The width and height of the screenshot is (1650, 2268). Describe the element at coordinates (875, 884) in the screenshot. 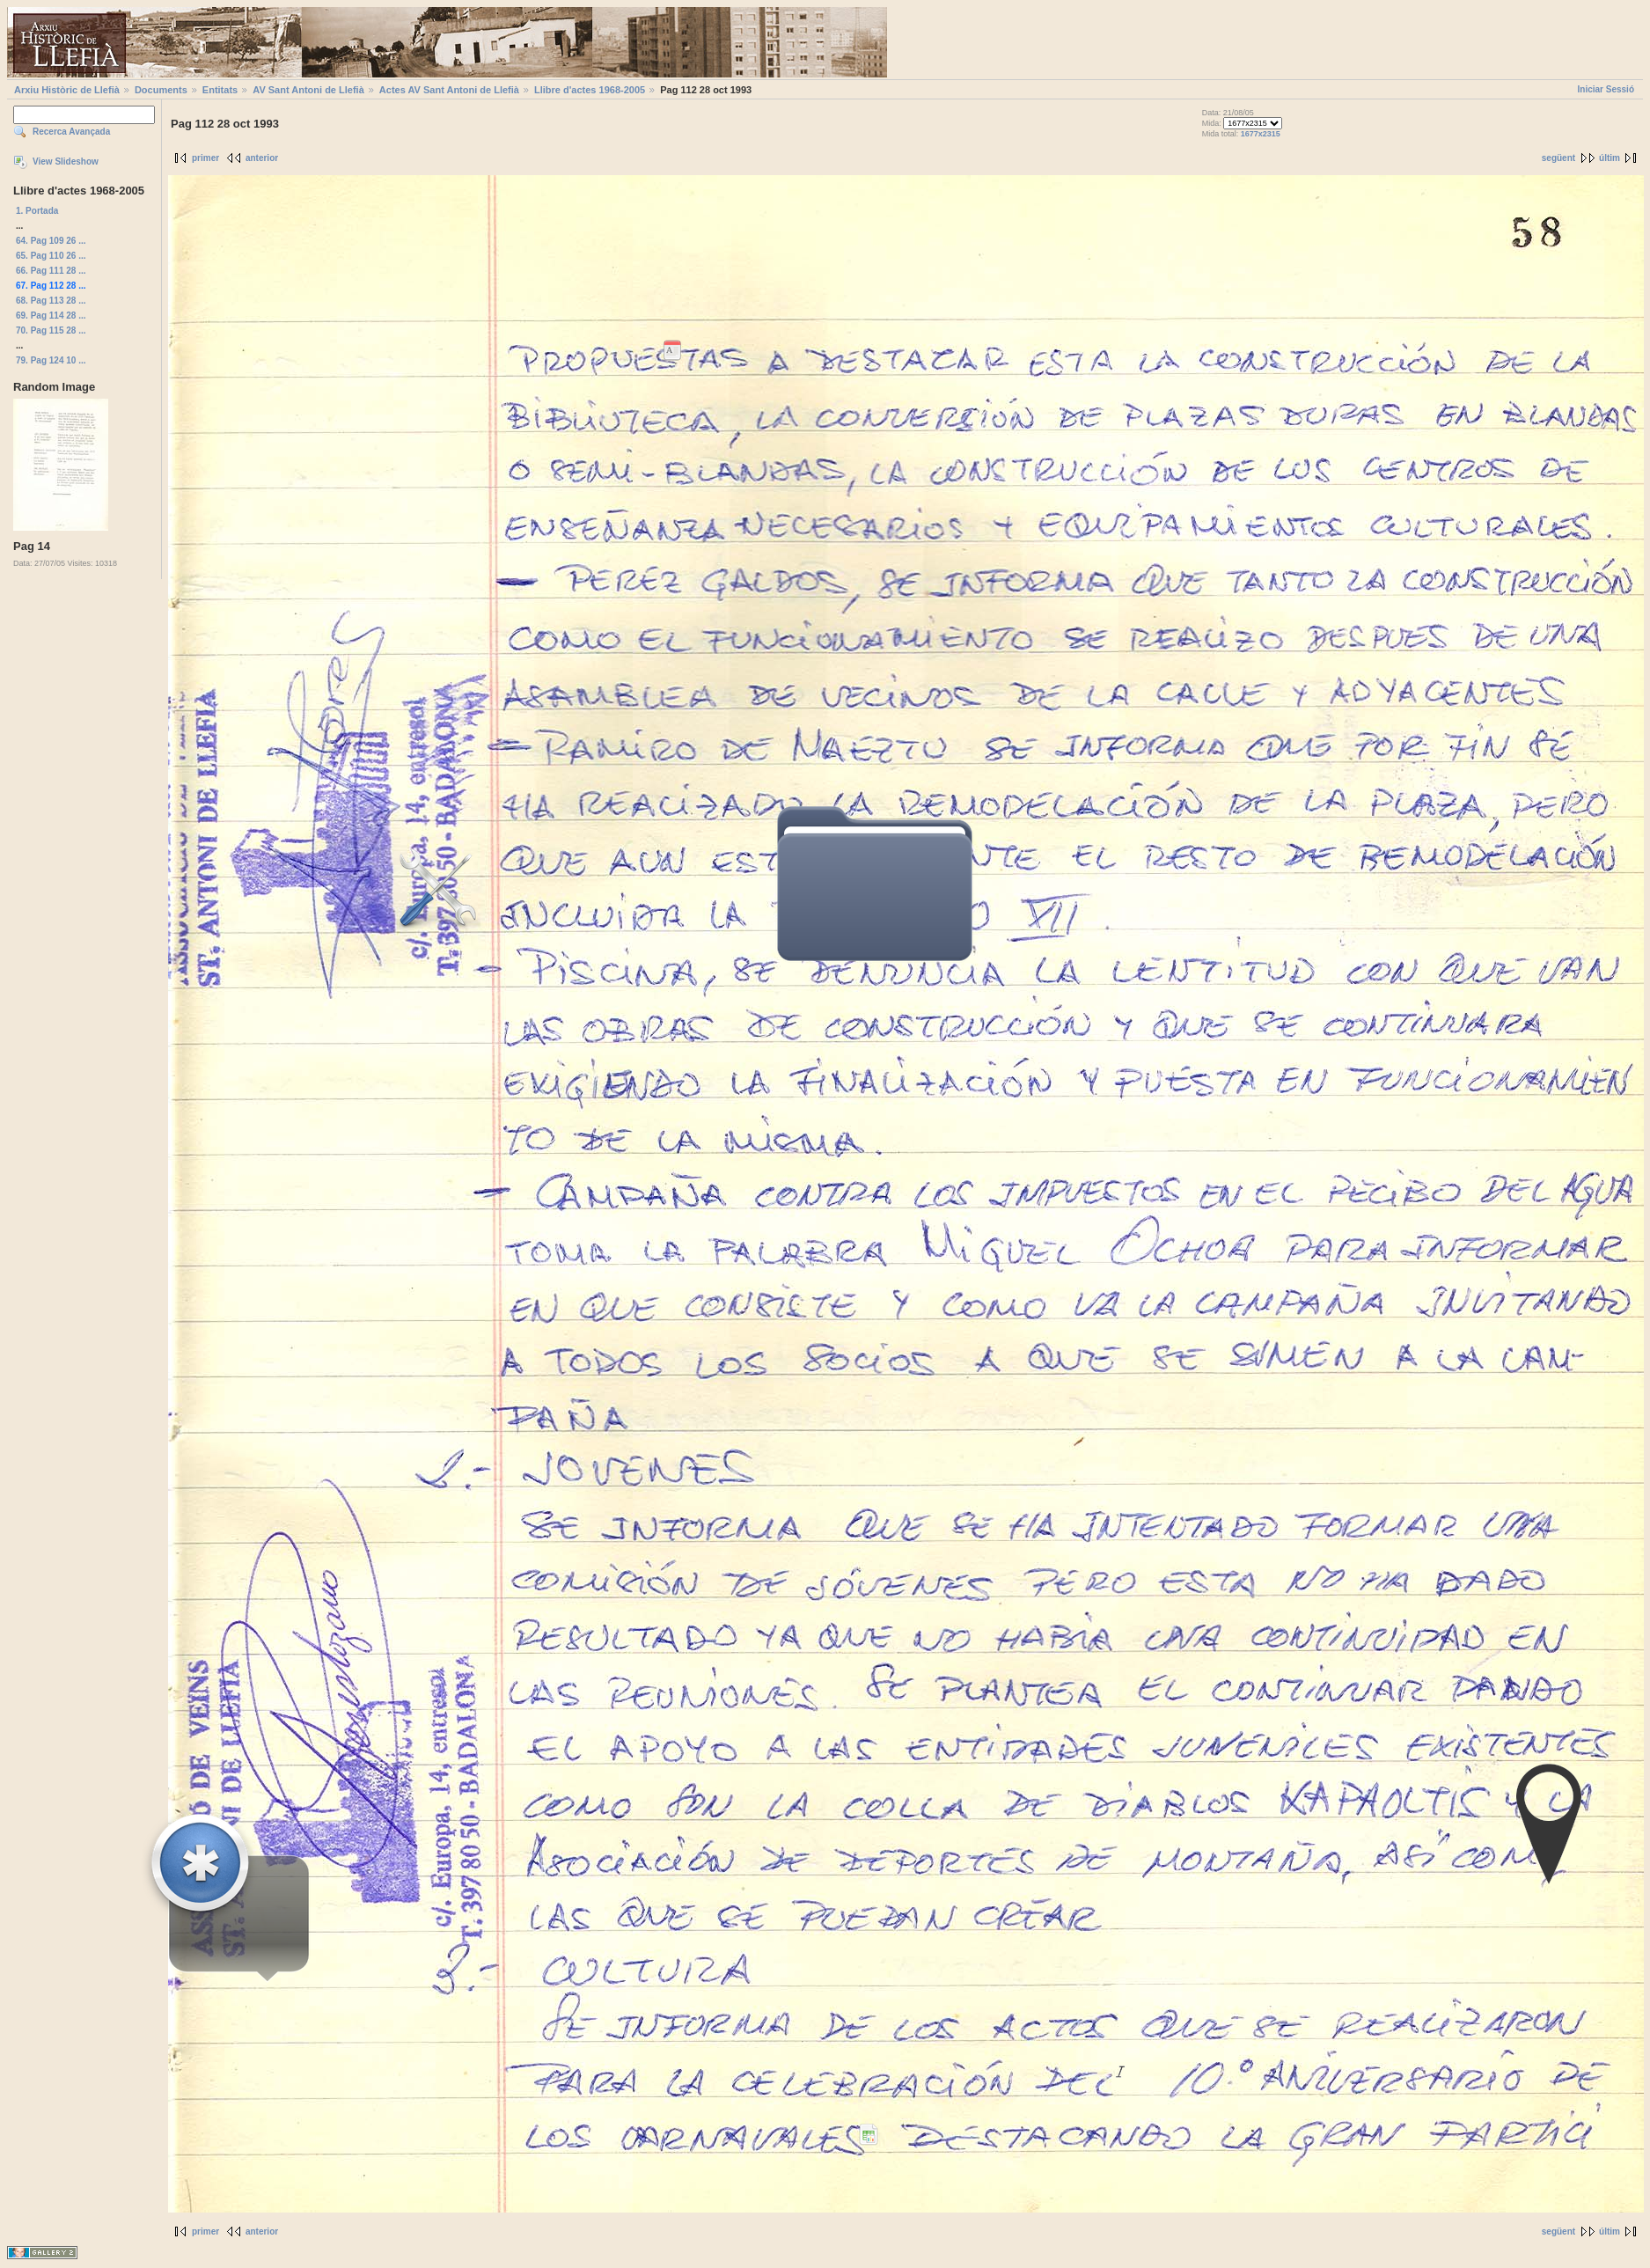

I see `open folder to view contents` at that location.